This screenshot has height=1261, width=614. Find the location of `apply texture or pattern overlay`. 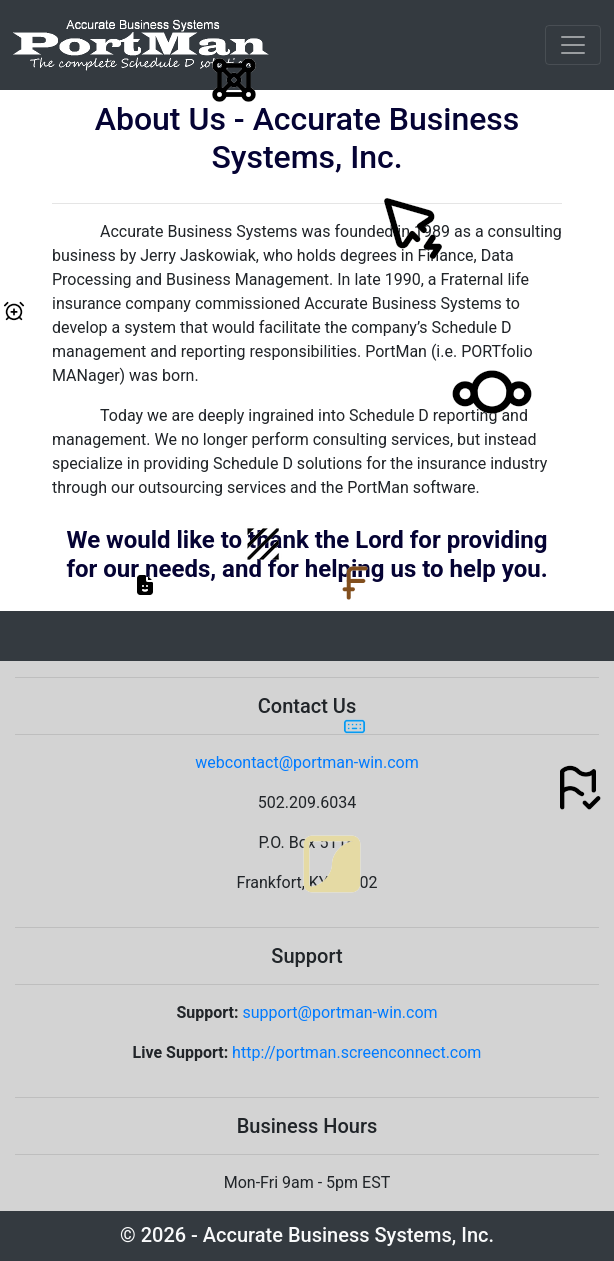

apply texture or pattern overlay is located at coordinates (263, 544).